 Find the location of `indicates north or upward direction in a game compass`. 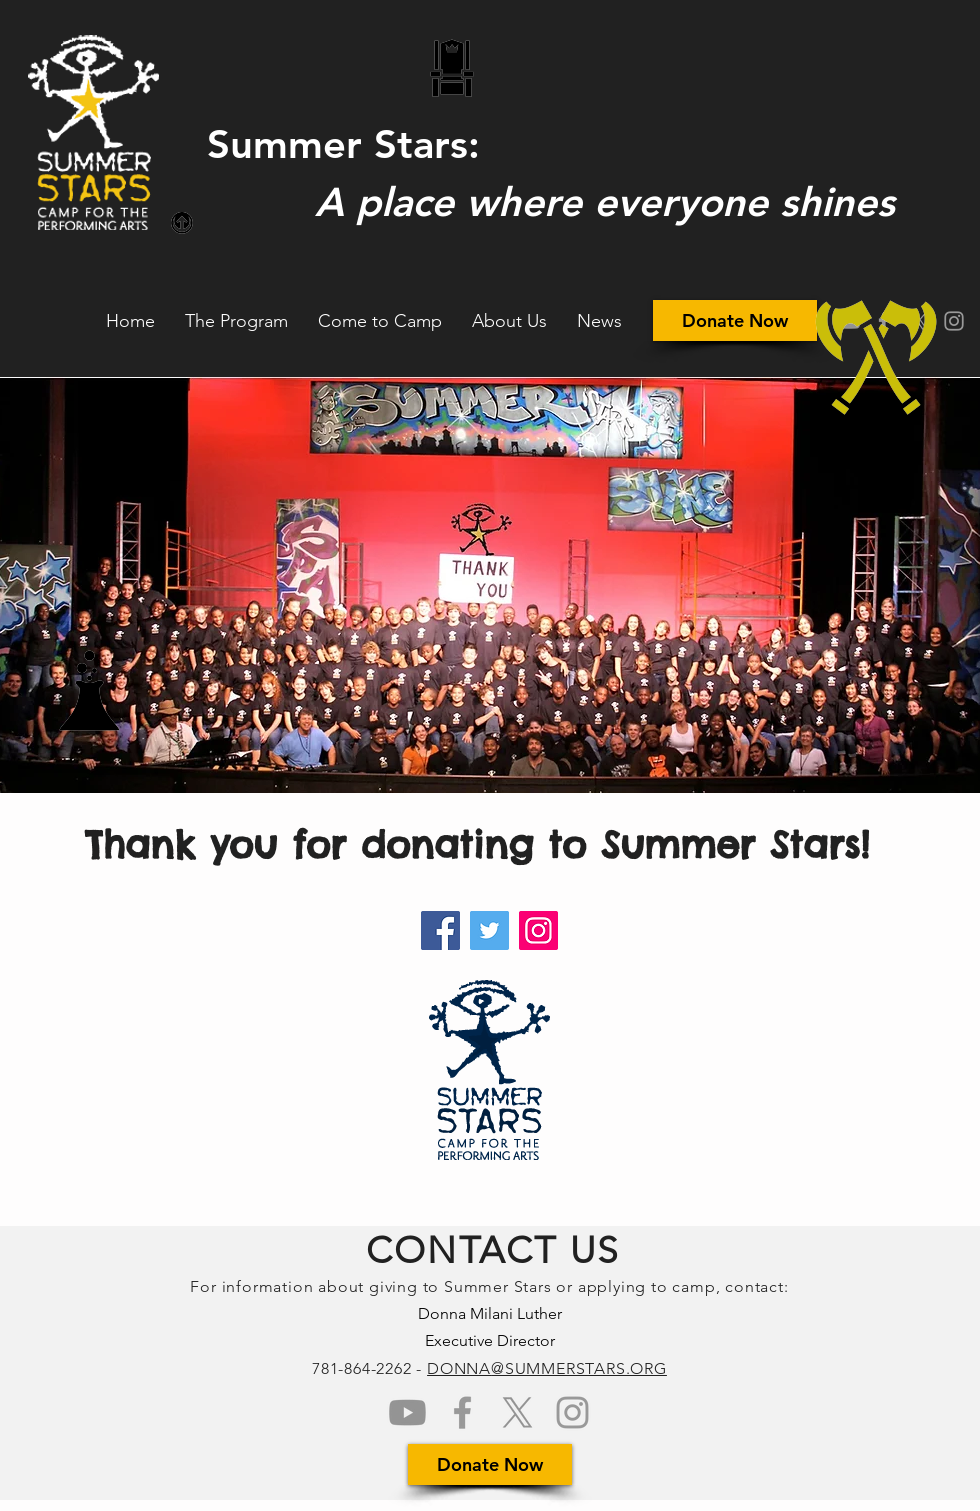

indicates north or upward direction in a game compass is located at coordinates (182, 223).